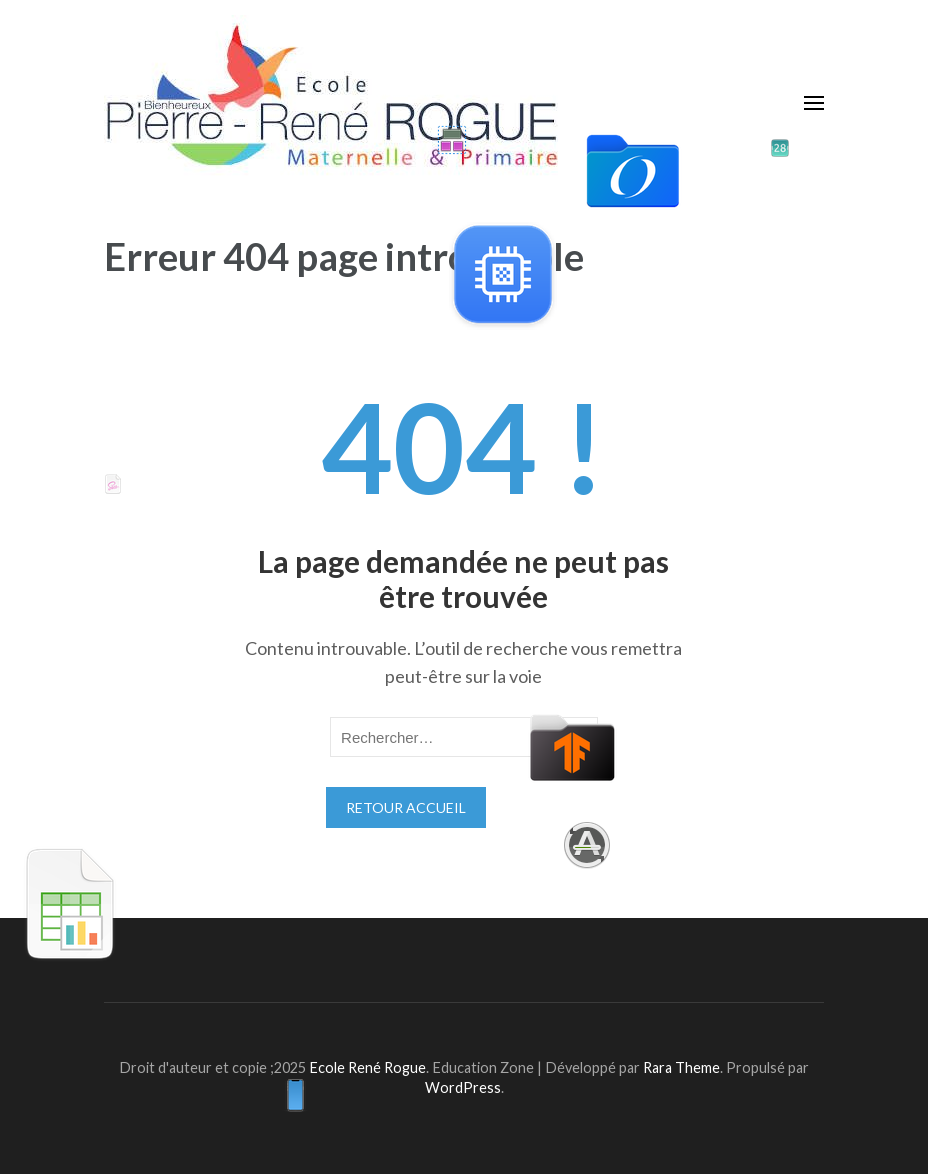  I want to click on indicates a sass stylesheet file, so click(113, 484).